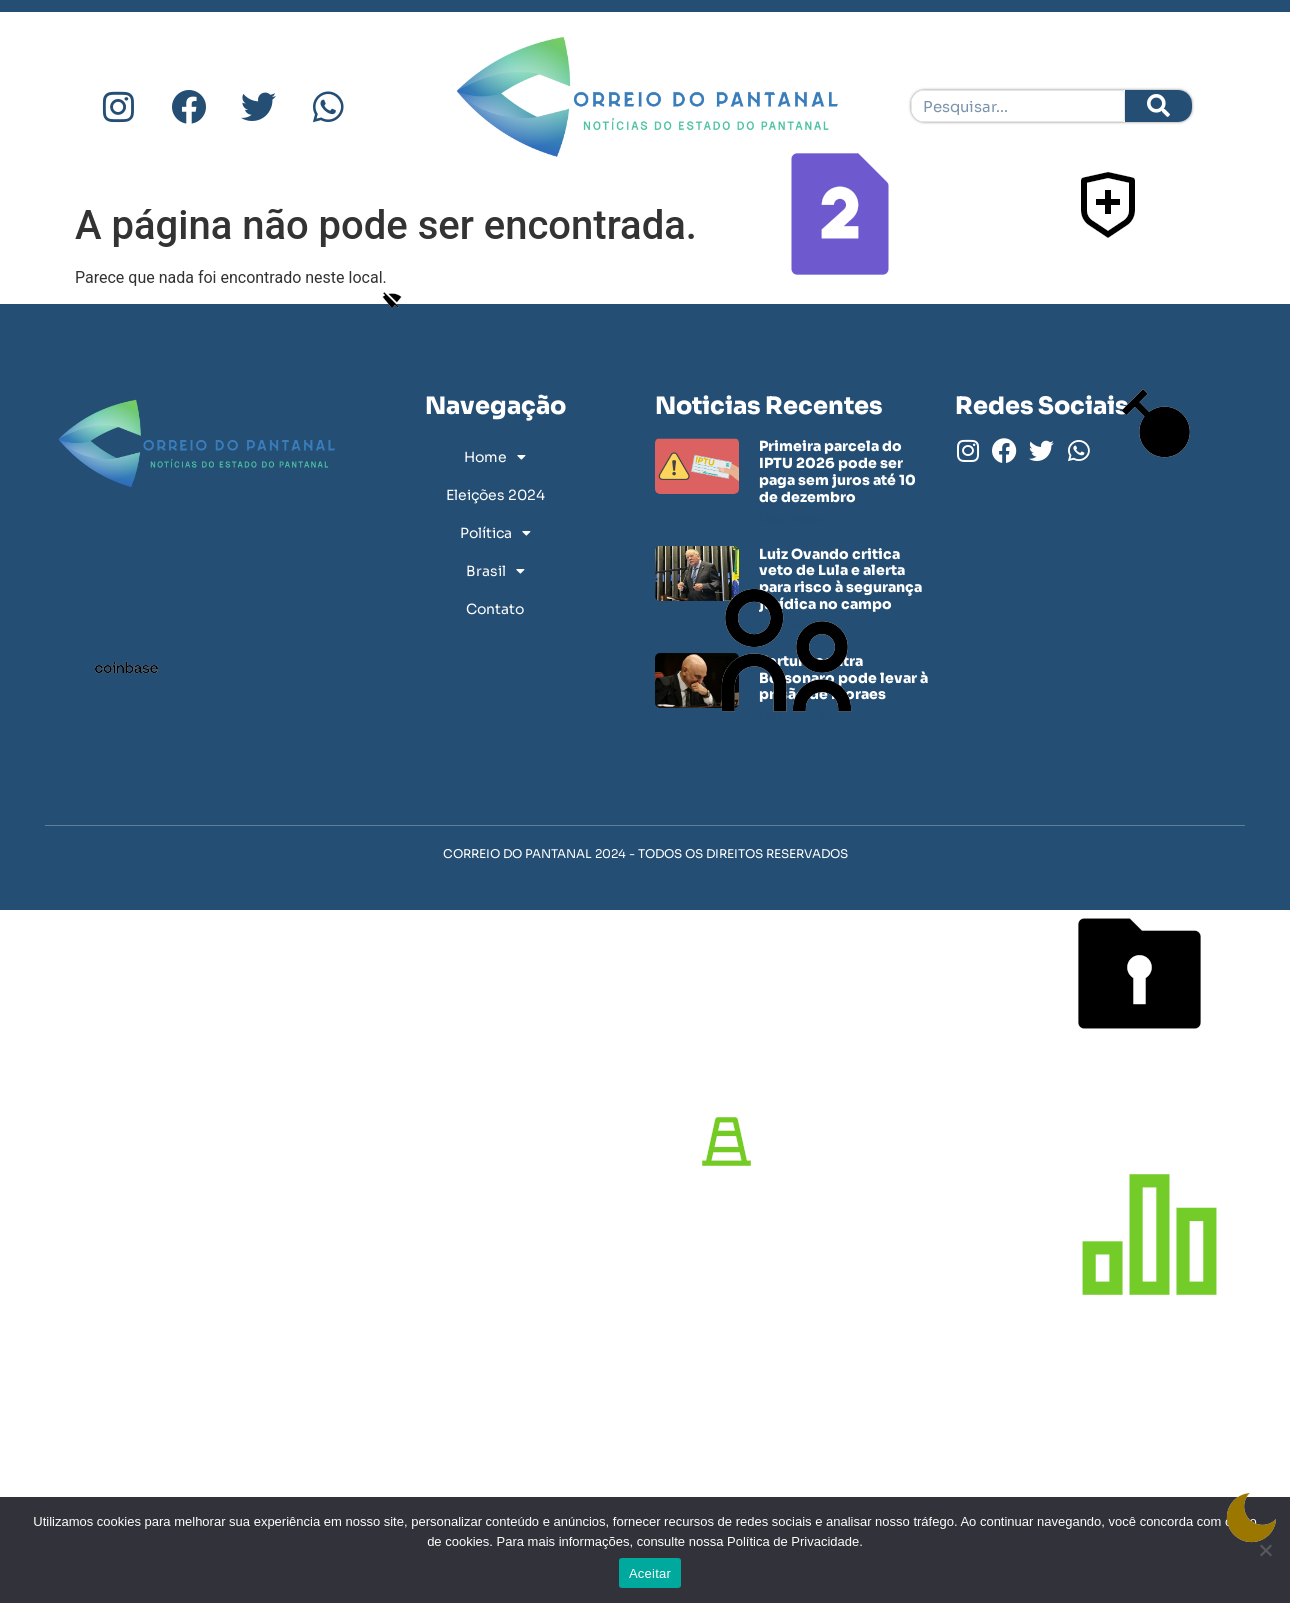 Image resolution: width=1290 pixels, height=1603 pixels. I want to click on gender identity symbol for travesti, so click(1159, 423).